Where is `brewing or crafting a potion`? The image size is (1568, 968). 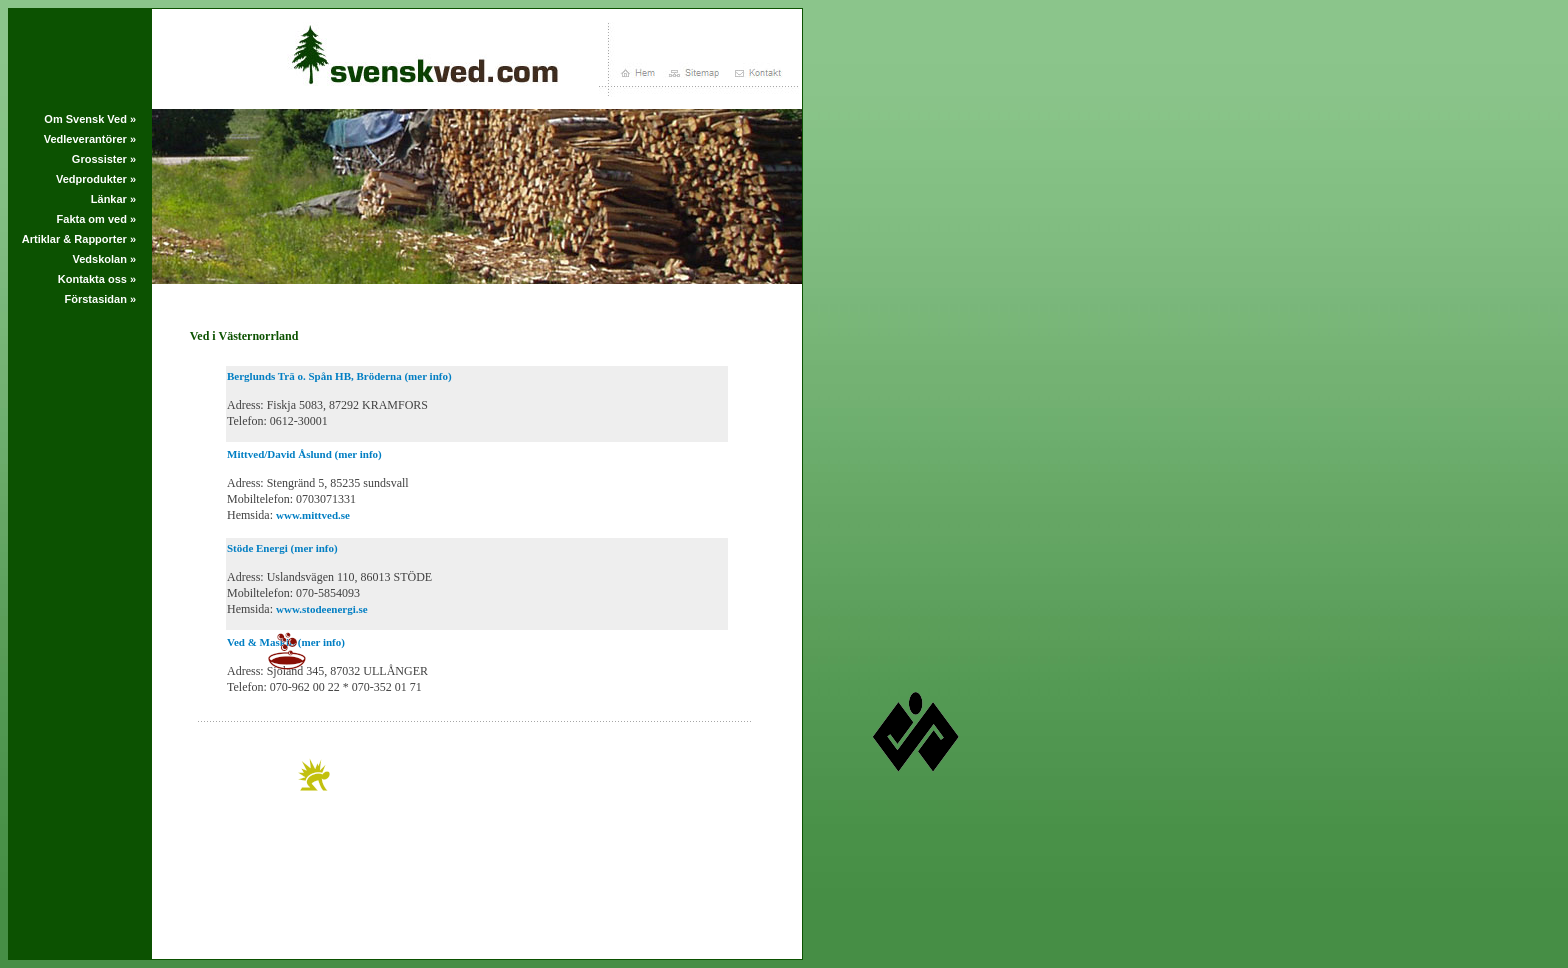
brewing or crafting a potion is located at coordinates (287, 651).